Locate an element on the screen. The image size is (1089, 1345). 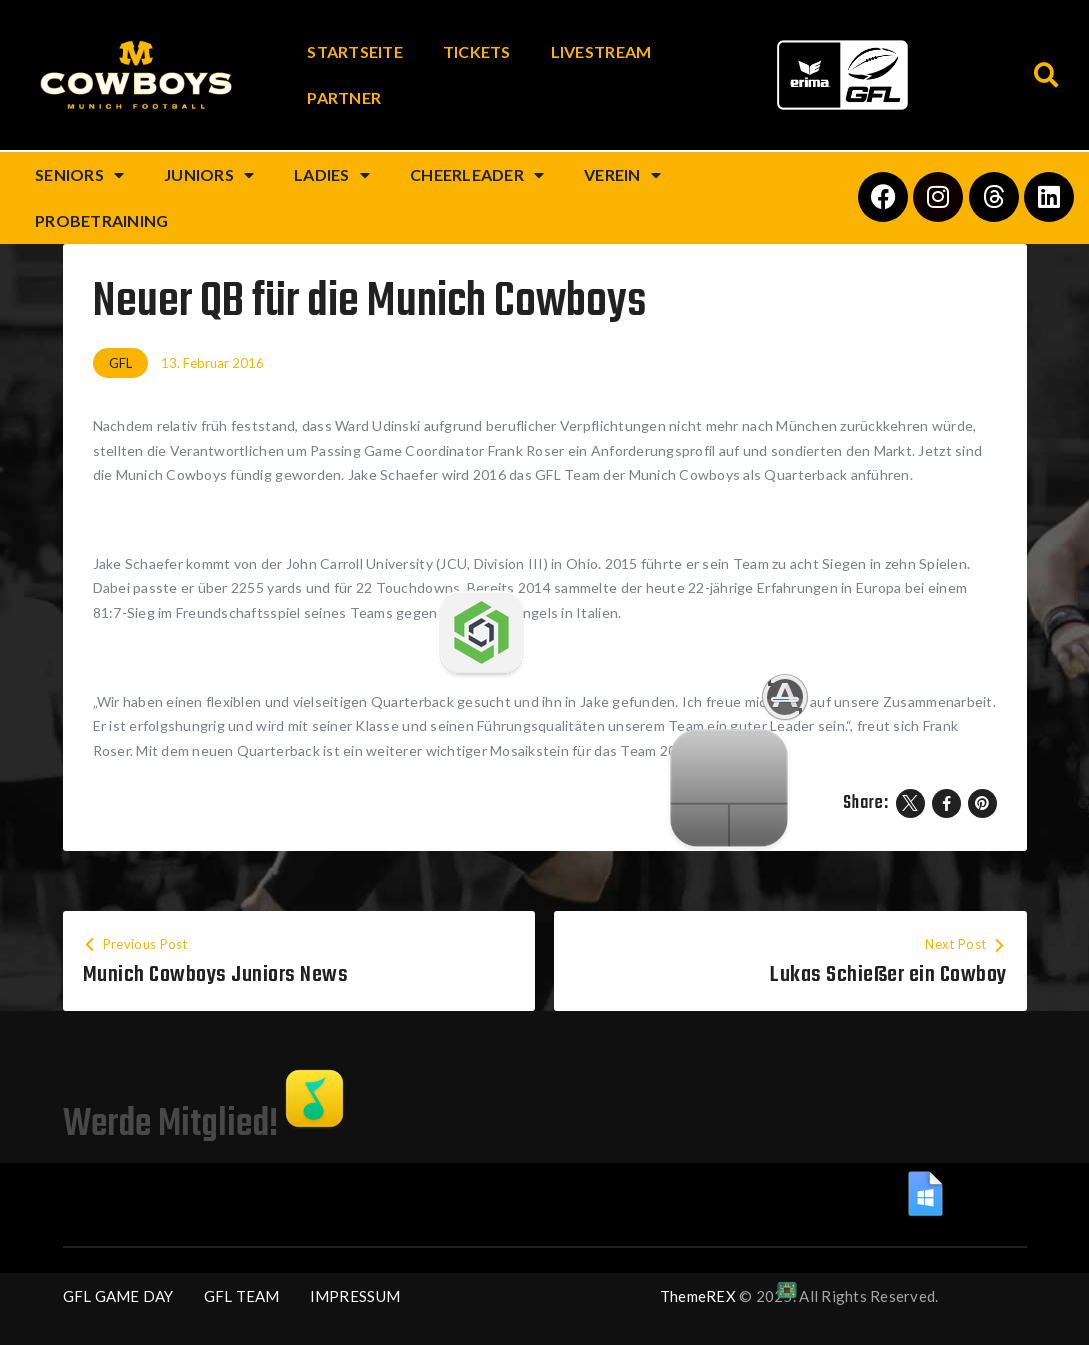
a windows executable file (.exe) is located at coordinates (925, 1194).